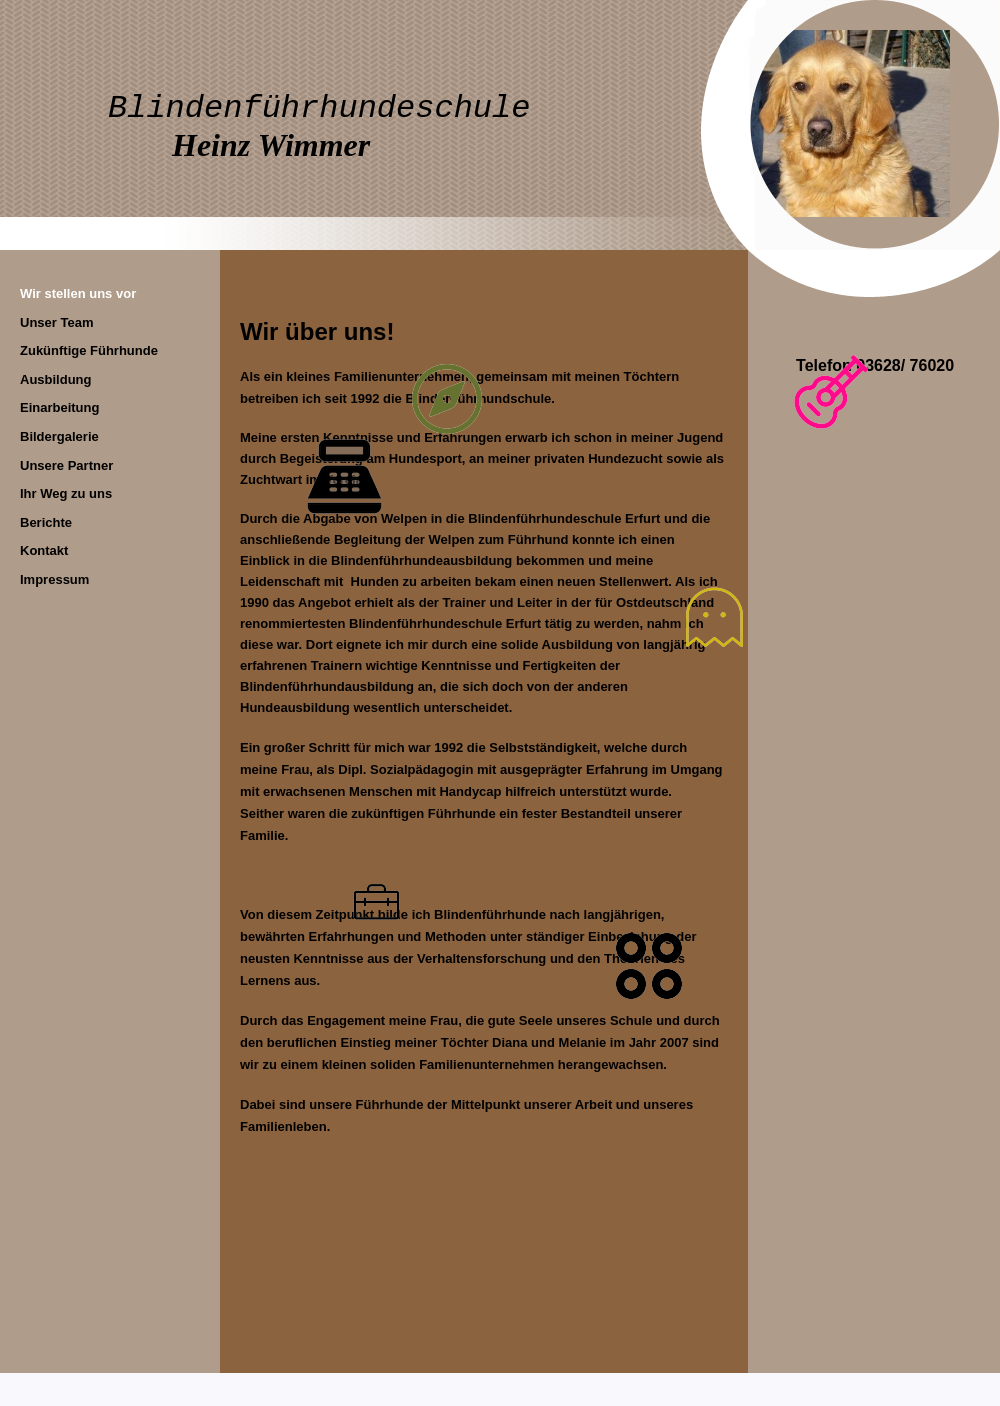 This screenshot has width=1000, height=1406. Describe the element at coordinates (344, 476) in the screenshot. I see `access point of sale terminal` at that location.